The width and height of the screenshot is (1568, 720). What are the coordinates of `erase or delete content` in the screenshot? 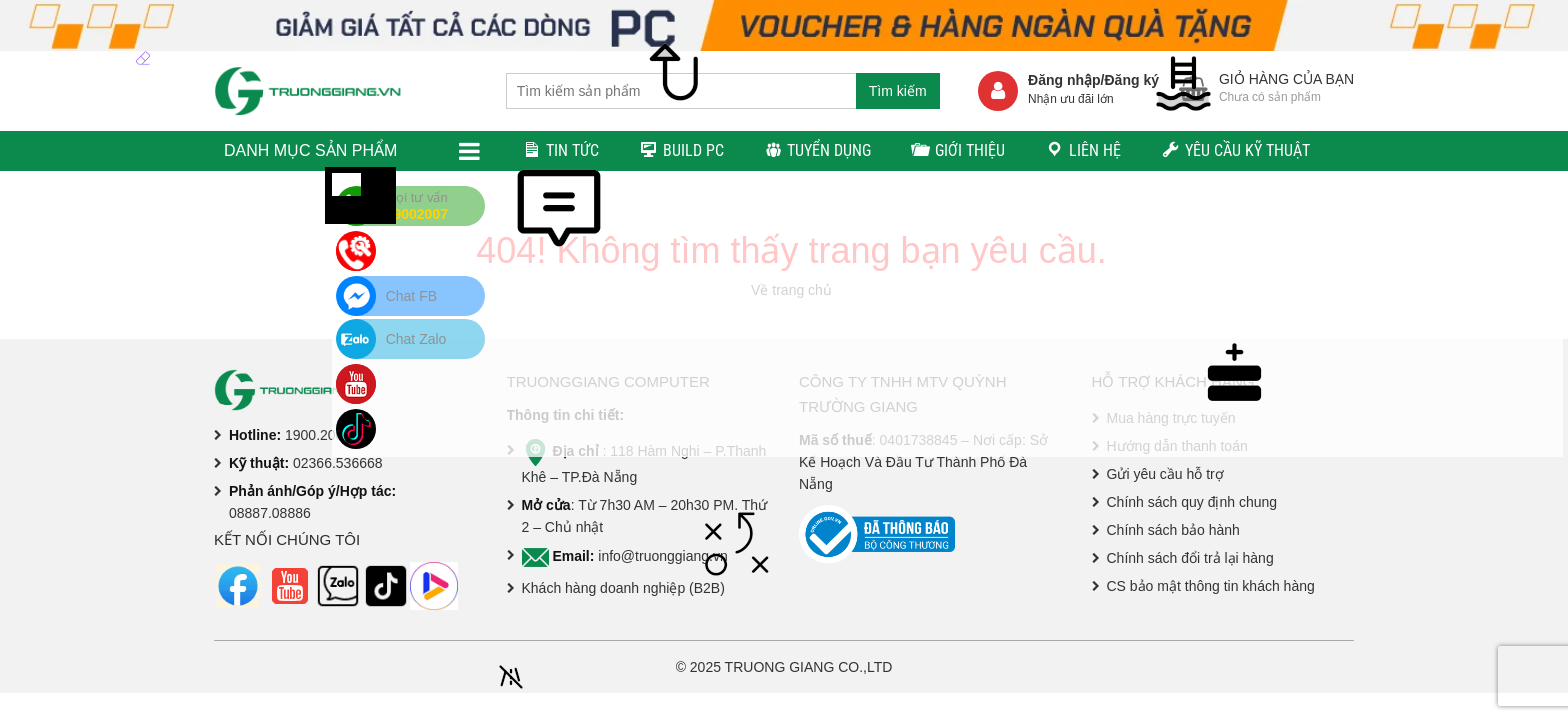 It's located at (143, 58).